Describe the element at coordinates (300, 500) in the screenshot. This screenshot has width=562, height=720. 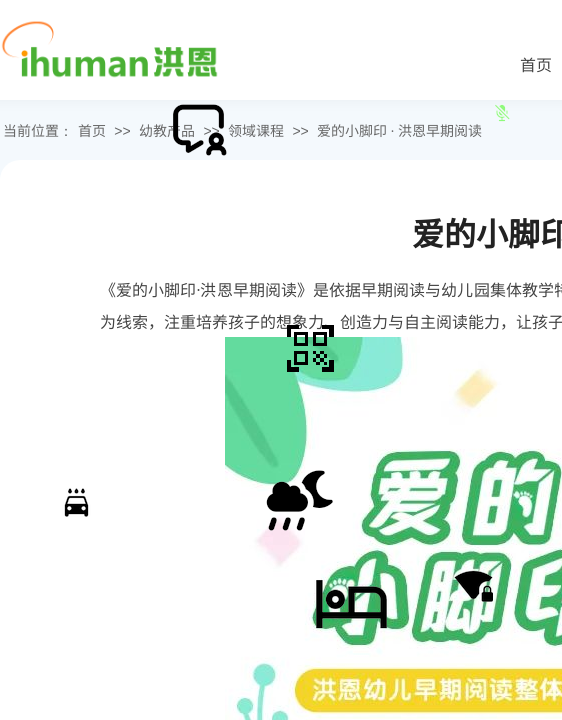
I see `indicates nighttime rain in weather forecast` at that location.